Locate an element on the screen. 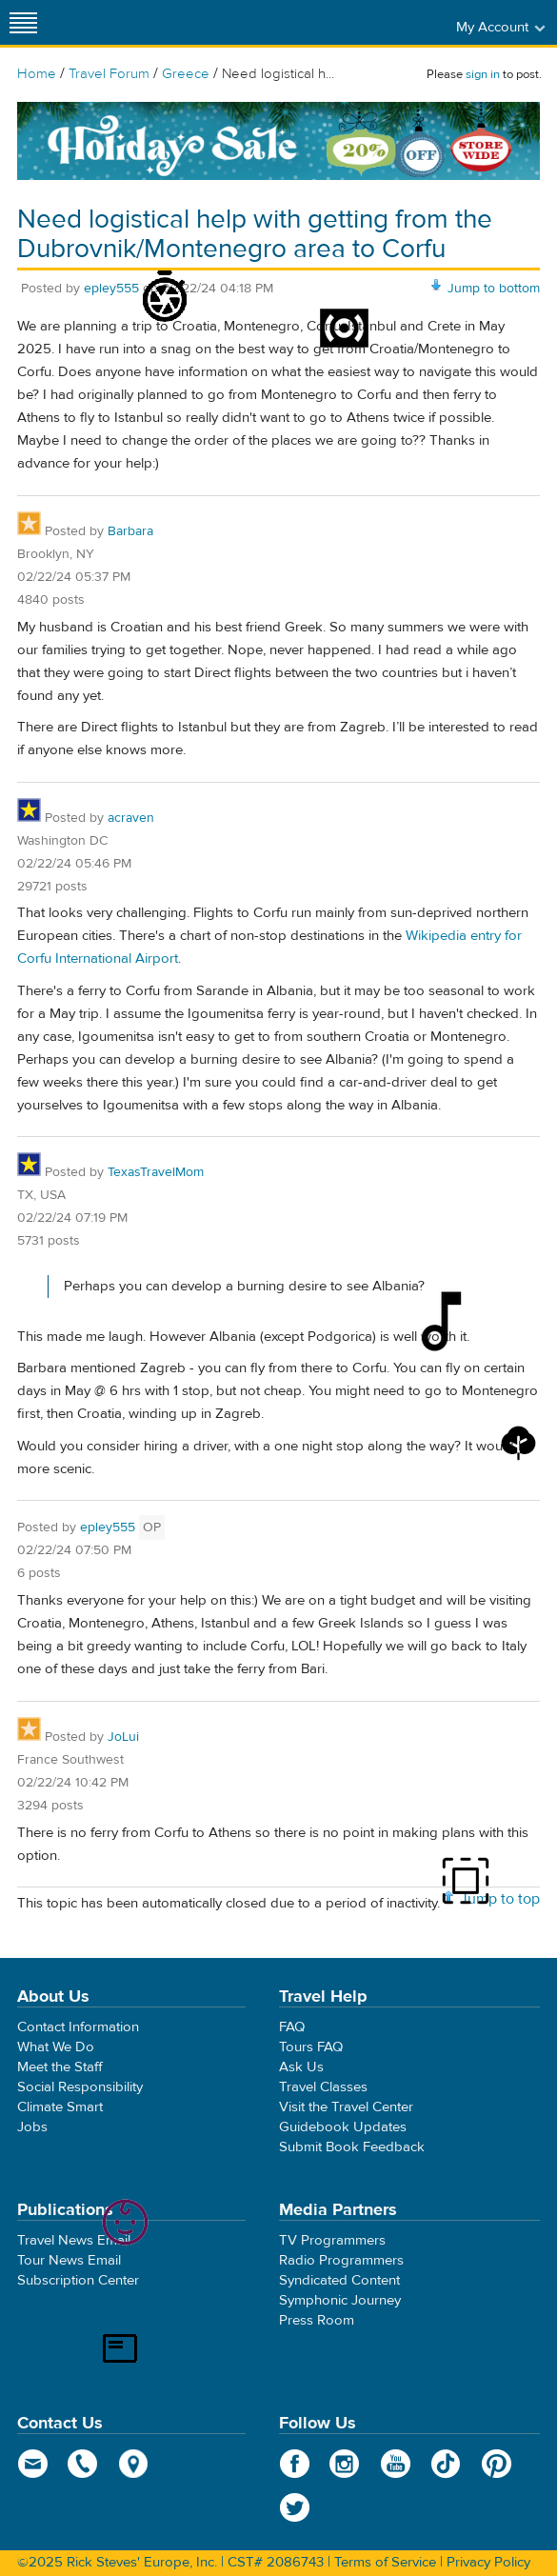 This screenshot has height=2576, width=557. view featured playlist is located at coordinates (120, 2348).